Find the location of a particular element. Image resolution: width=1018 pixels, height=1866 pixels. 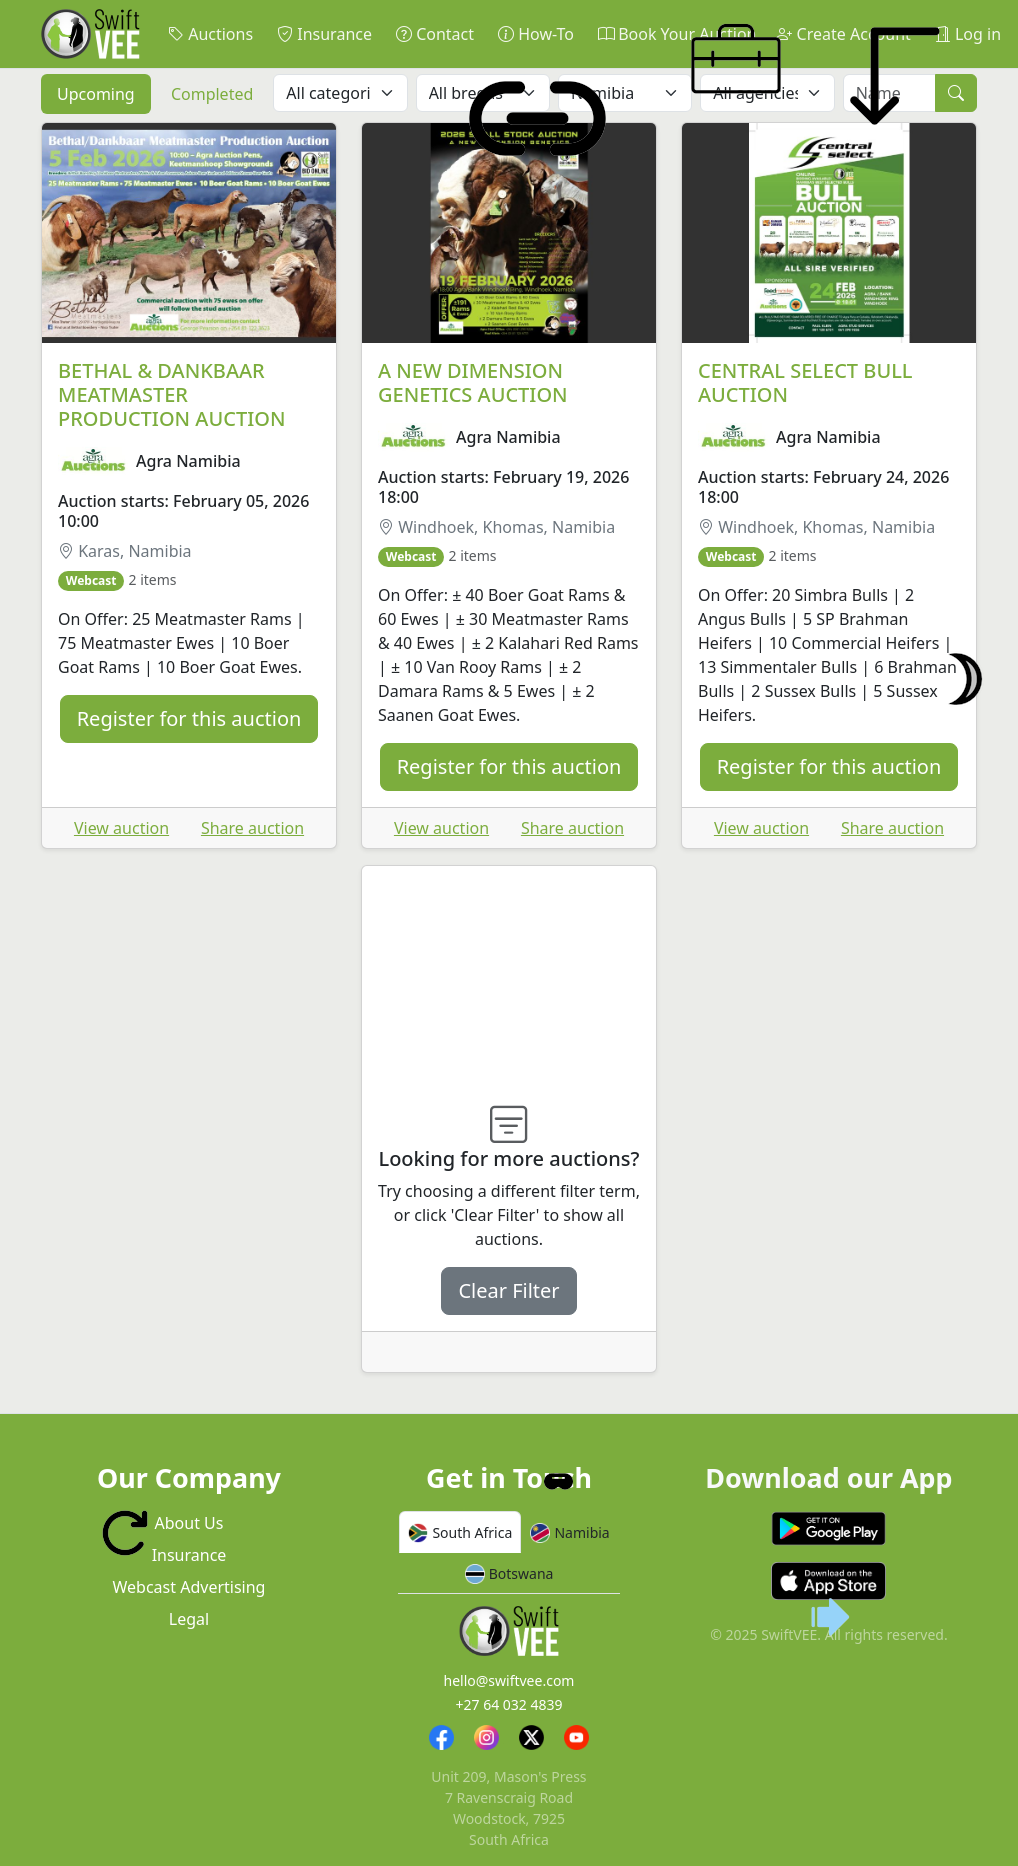

access virtual reality or AR settings is located at coordinates (558, 1481).